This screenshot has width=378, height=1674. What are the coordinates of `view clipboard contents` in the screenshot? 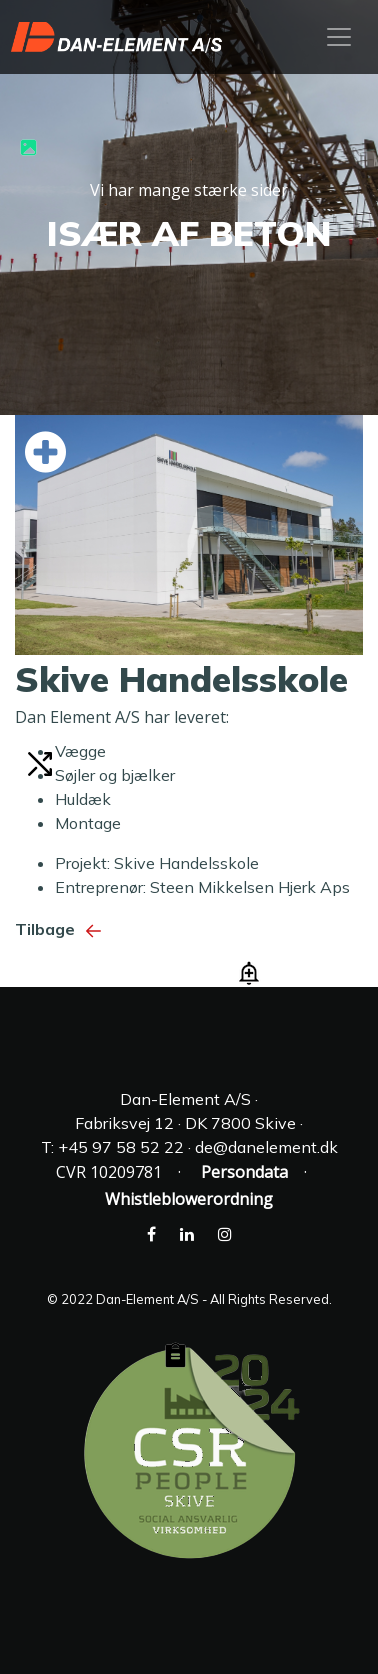 It's located at (175, 1355).